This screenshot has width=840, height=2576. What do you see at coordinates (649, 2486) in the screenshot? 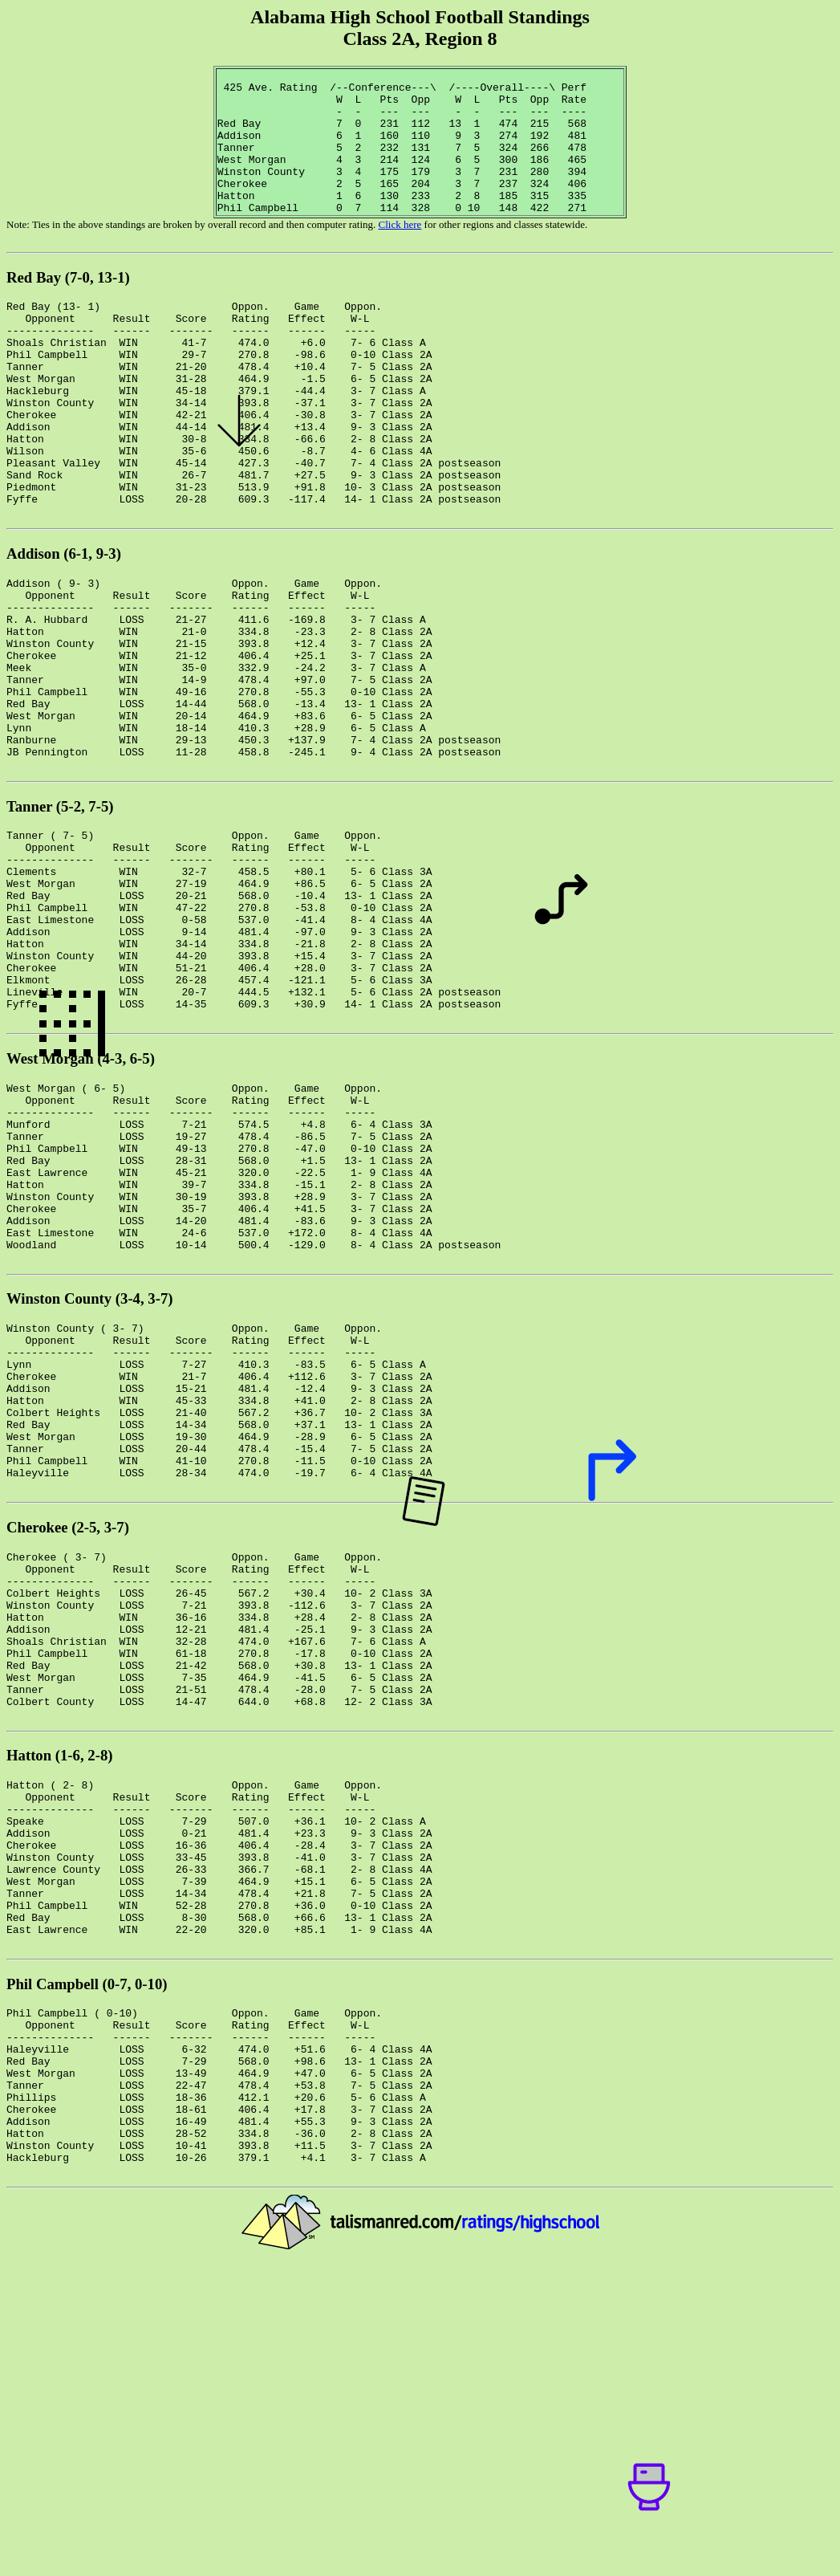
I see `indicates restroom or bathroom location` at bounding box center [649, 2486].